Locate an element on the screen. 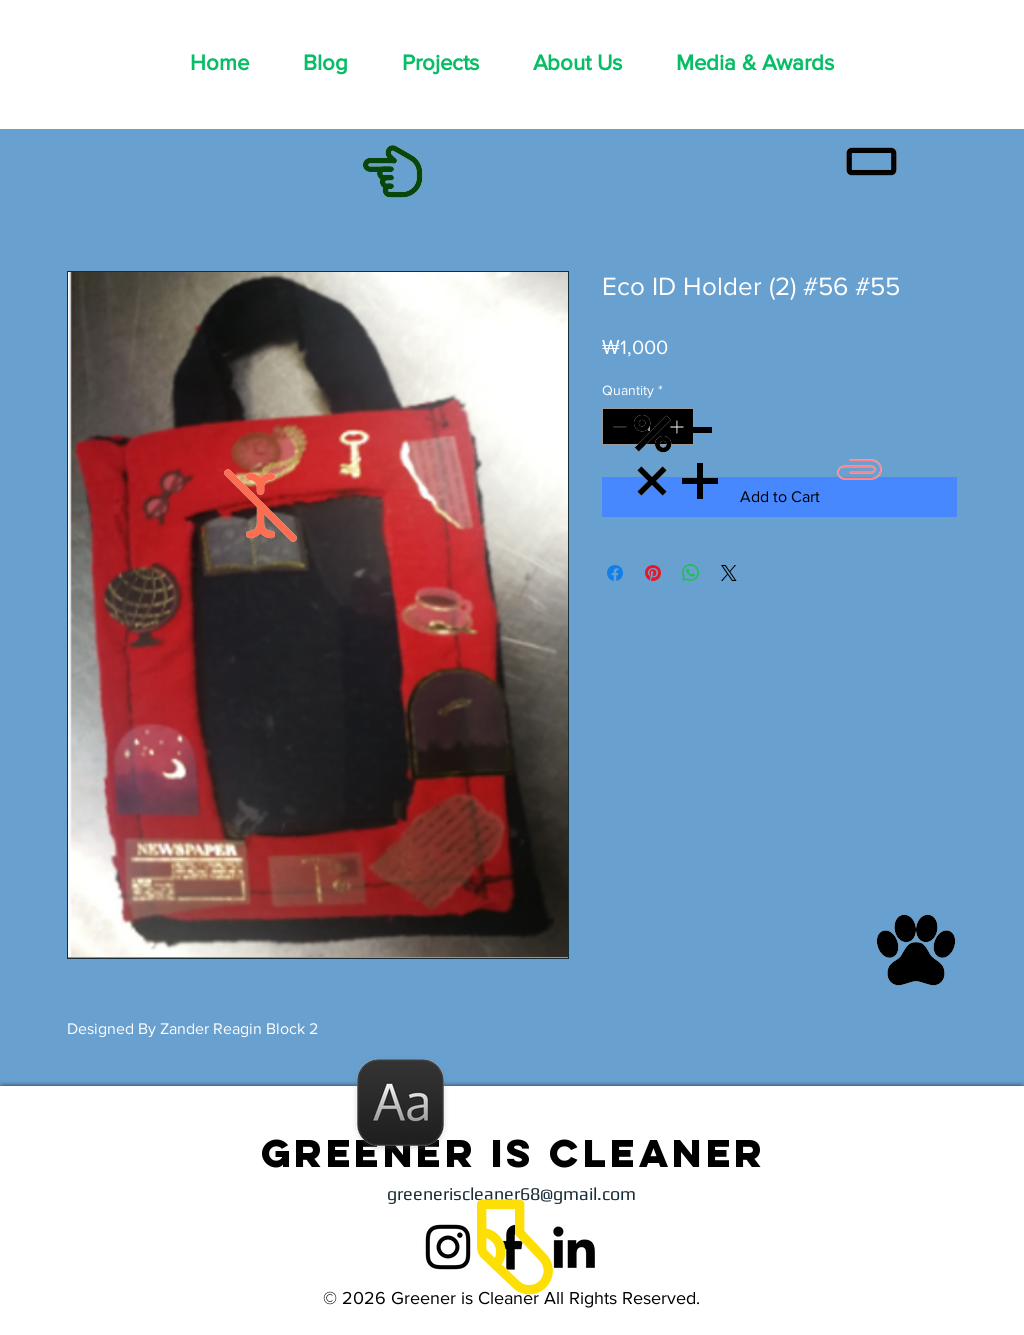  attach a file to your message is located at coordinates (859, 469).